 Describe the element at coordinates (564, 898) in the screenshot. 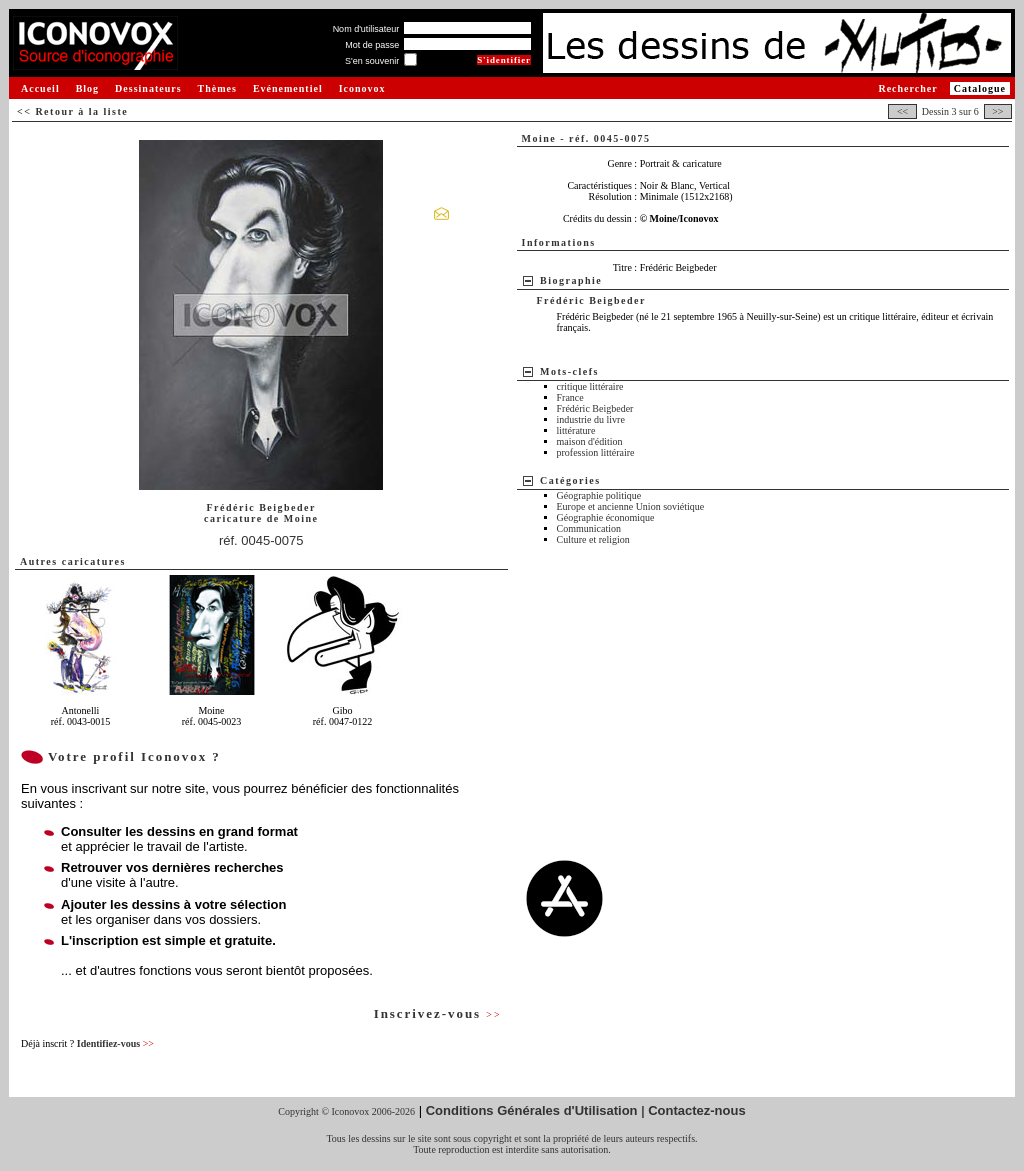

I see `open the apple app store` at that location.